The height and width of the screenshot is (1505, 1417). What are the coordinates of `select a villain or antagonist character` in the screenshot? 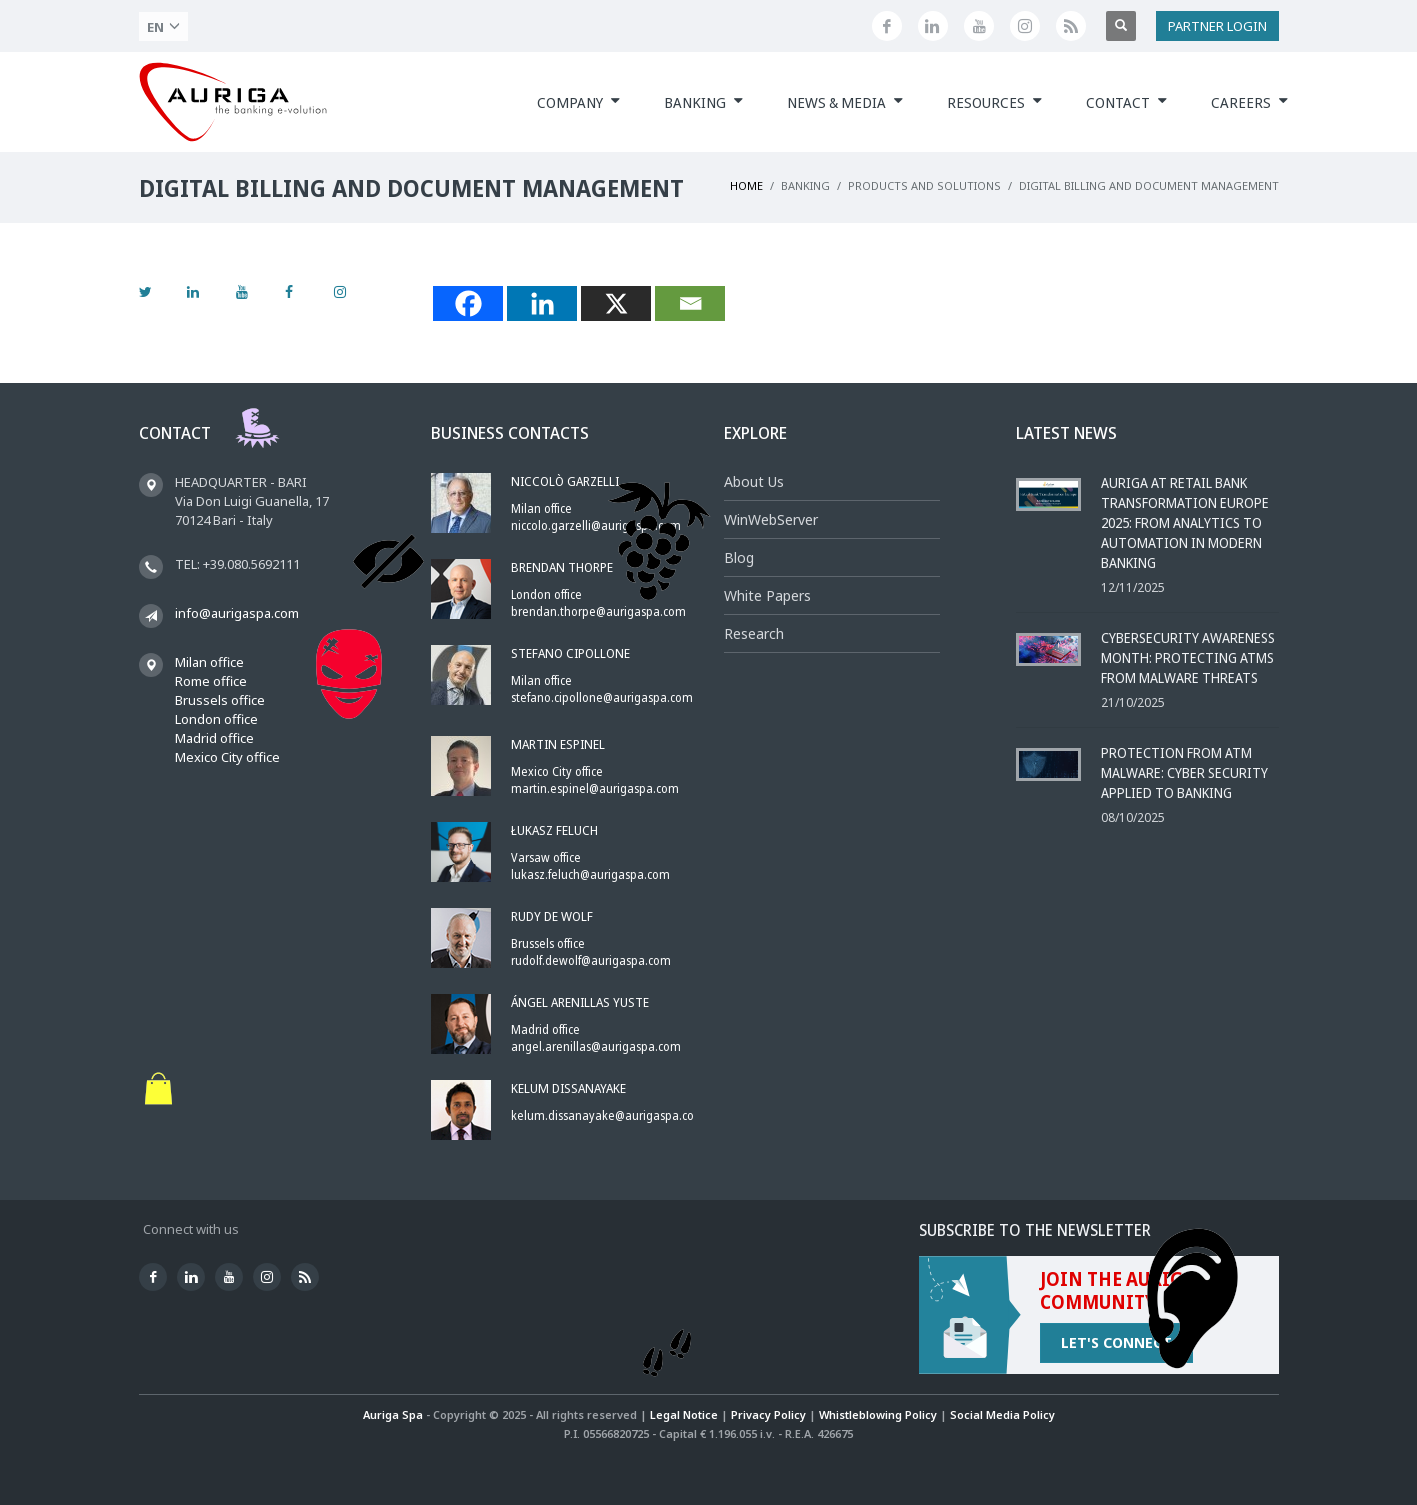 It's located at (349, 674).